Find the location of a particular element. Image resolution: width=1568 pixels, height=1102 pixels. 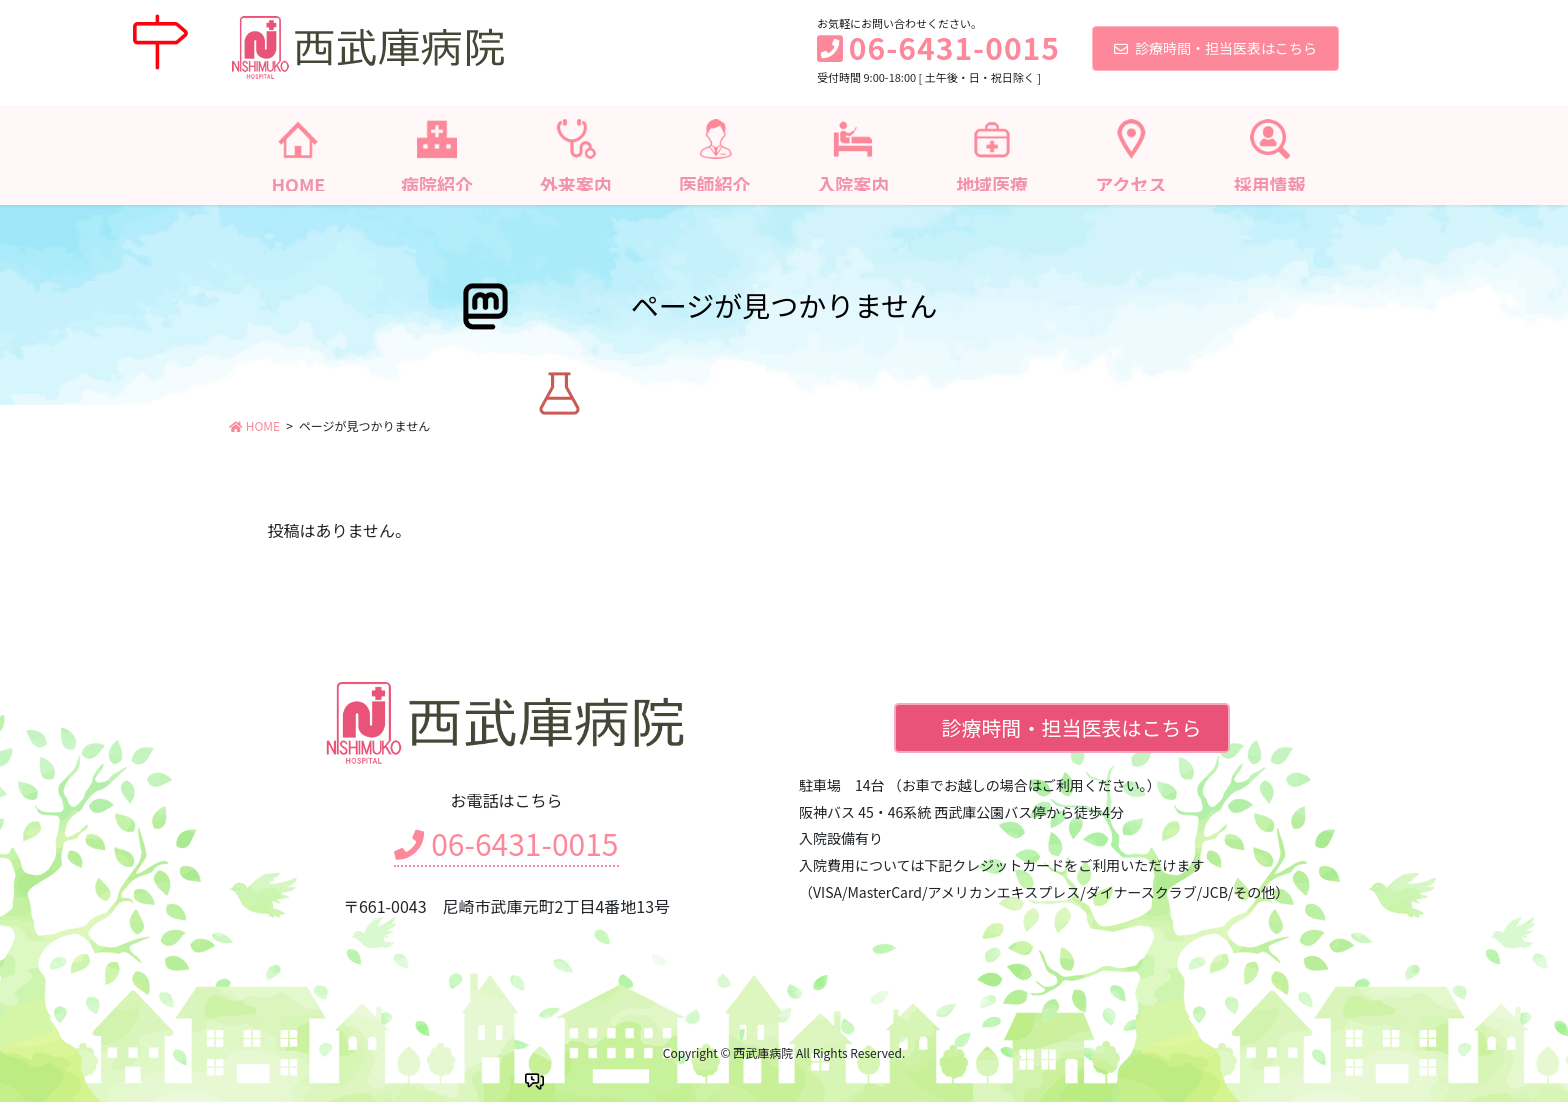

open mastodon app is located at coordinates (485, 305).